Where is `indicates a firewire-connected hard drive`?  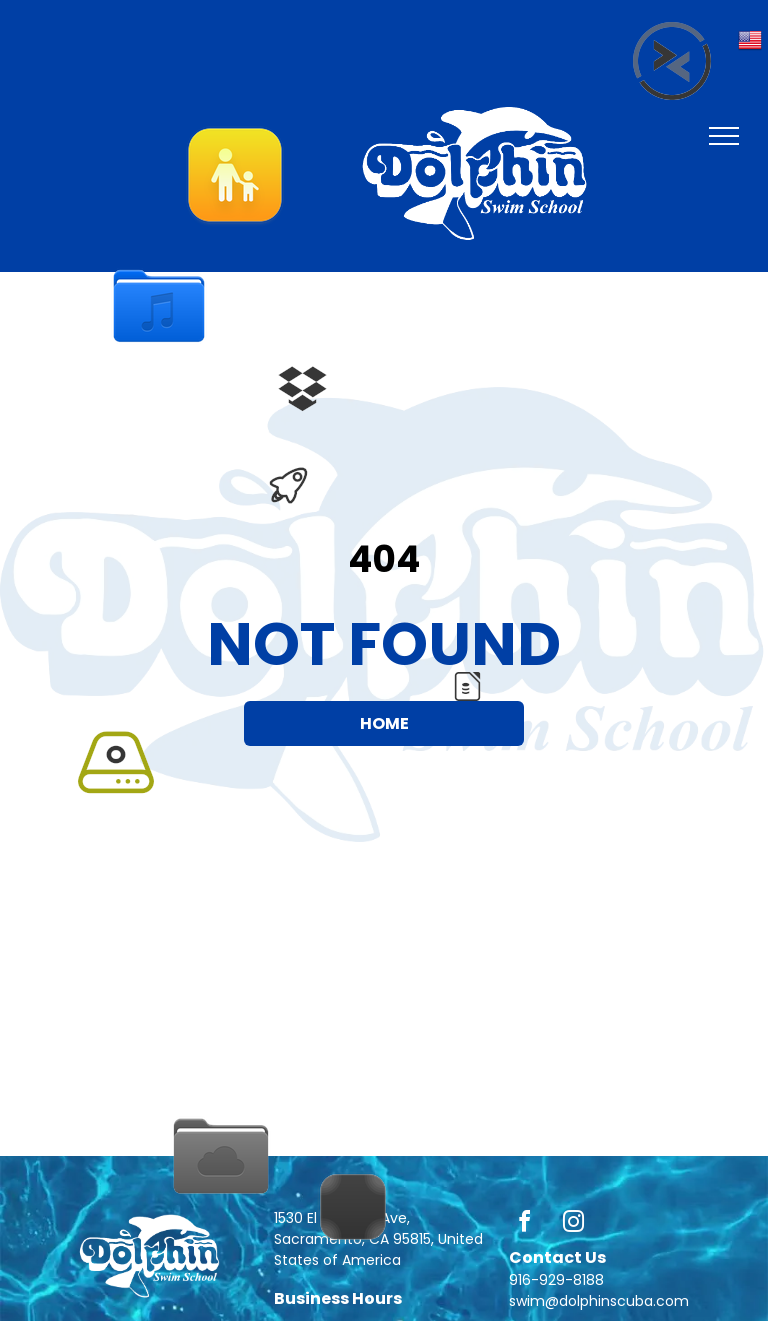 indicates a firewire-connected hard drive is located at coordinates (116, 760).